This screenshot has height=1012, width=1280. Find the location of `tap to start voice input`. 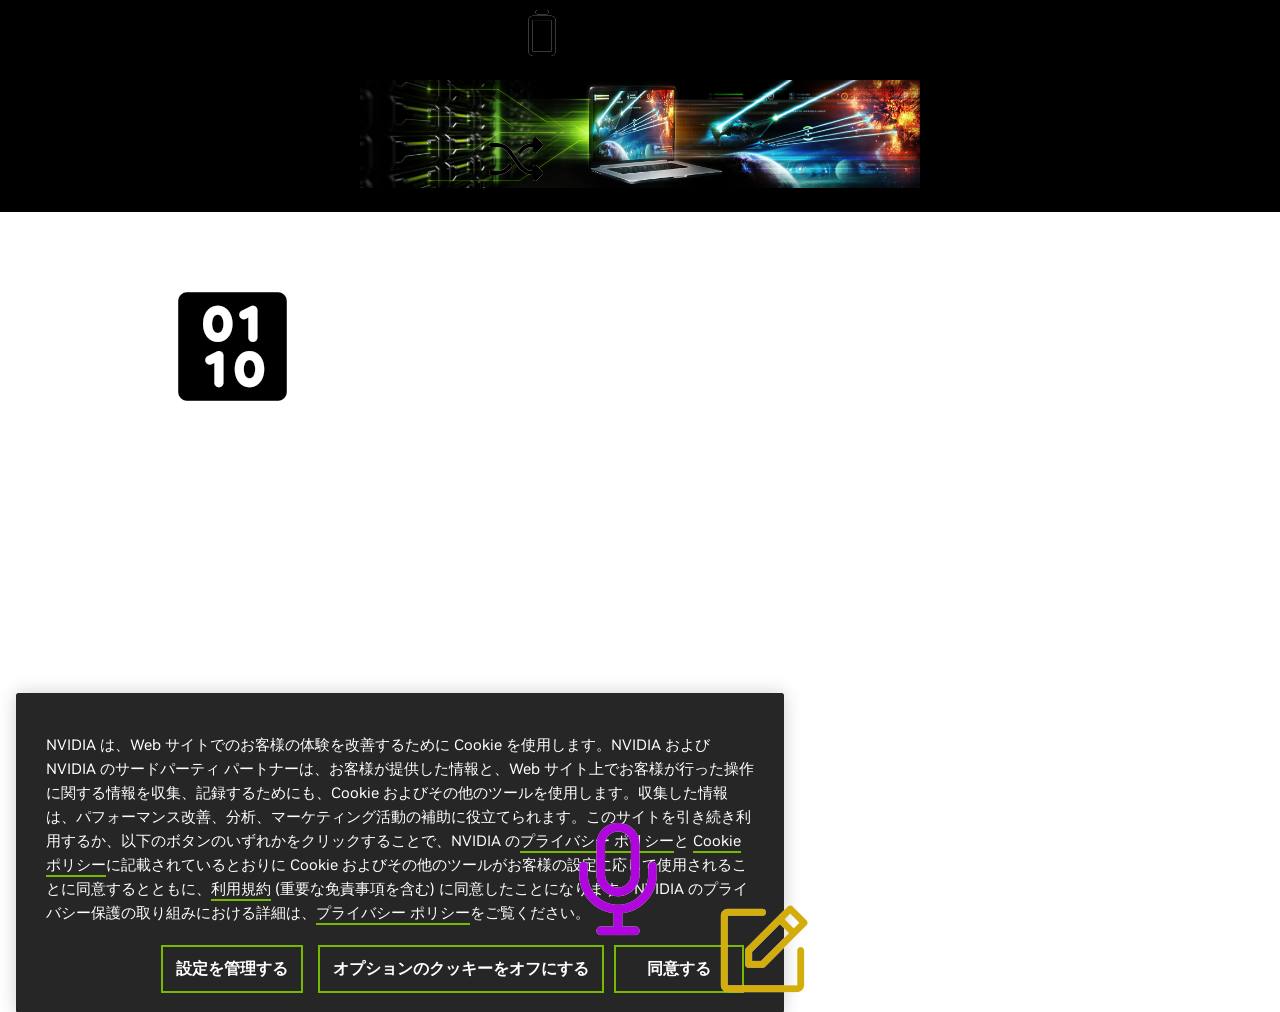

tap to start voice input is located at coordinates (618, 879).